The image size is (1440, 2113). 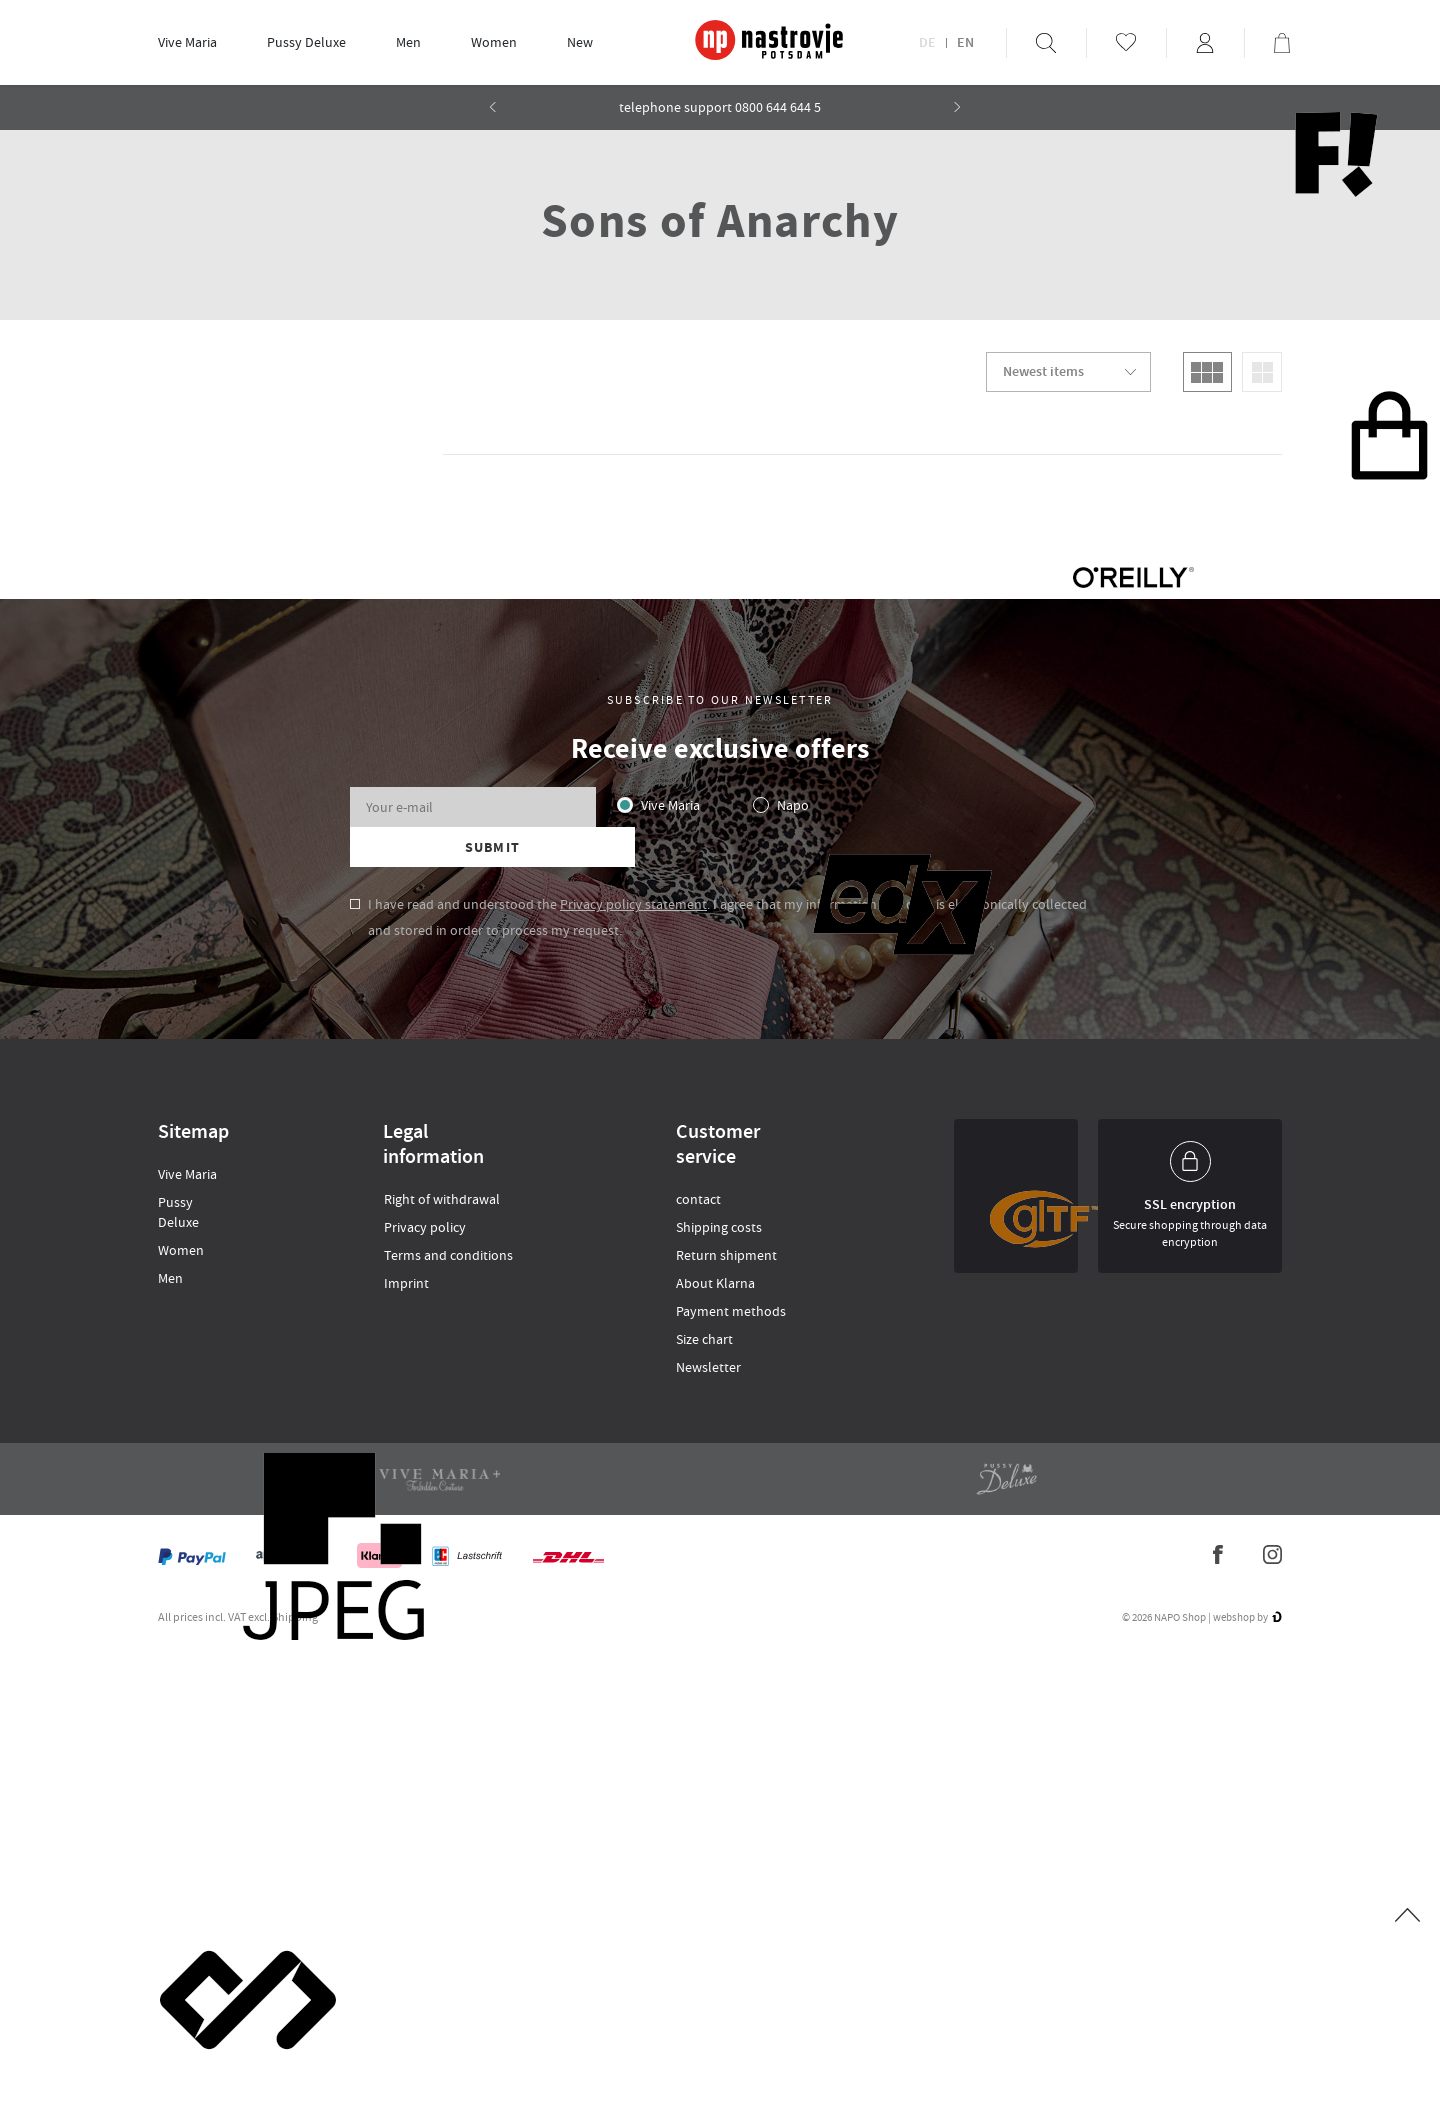 I want to click on view your shopping cart, so click(x=1389, y=437).